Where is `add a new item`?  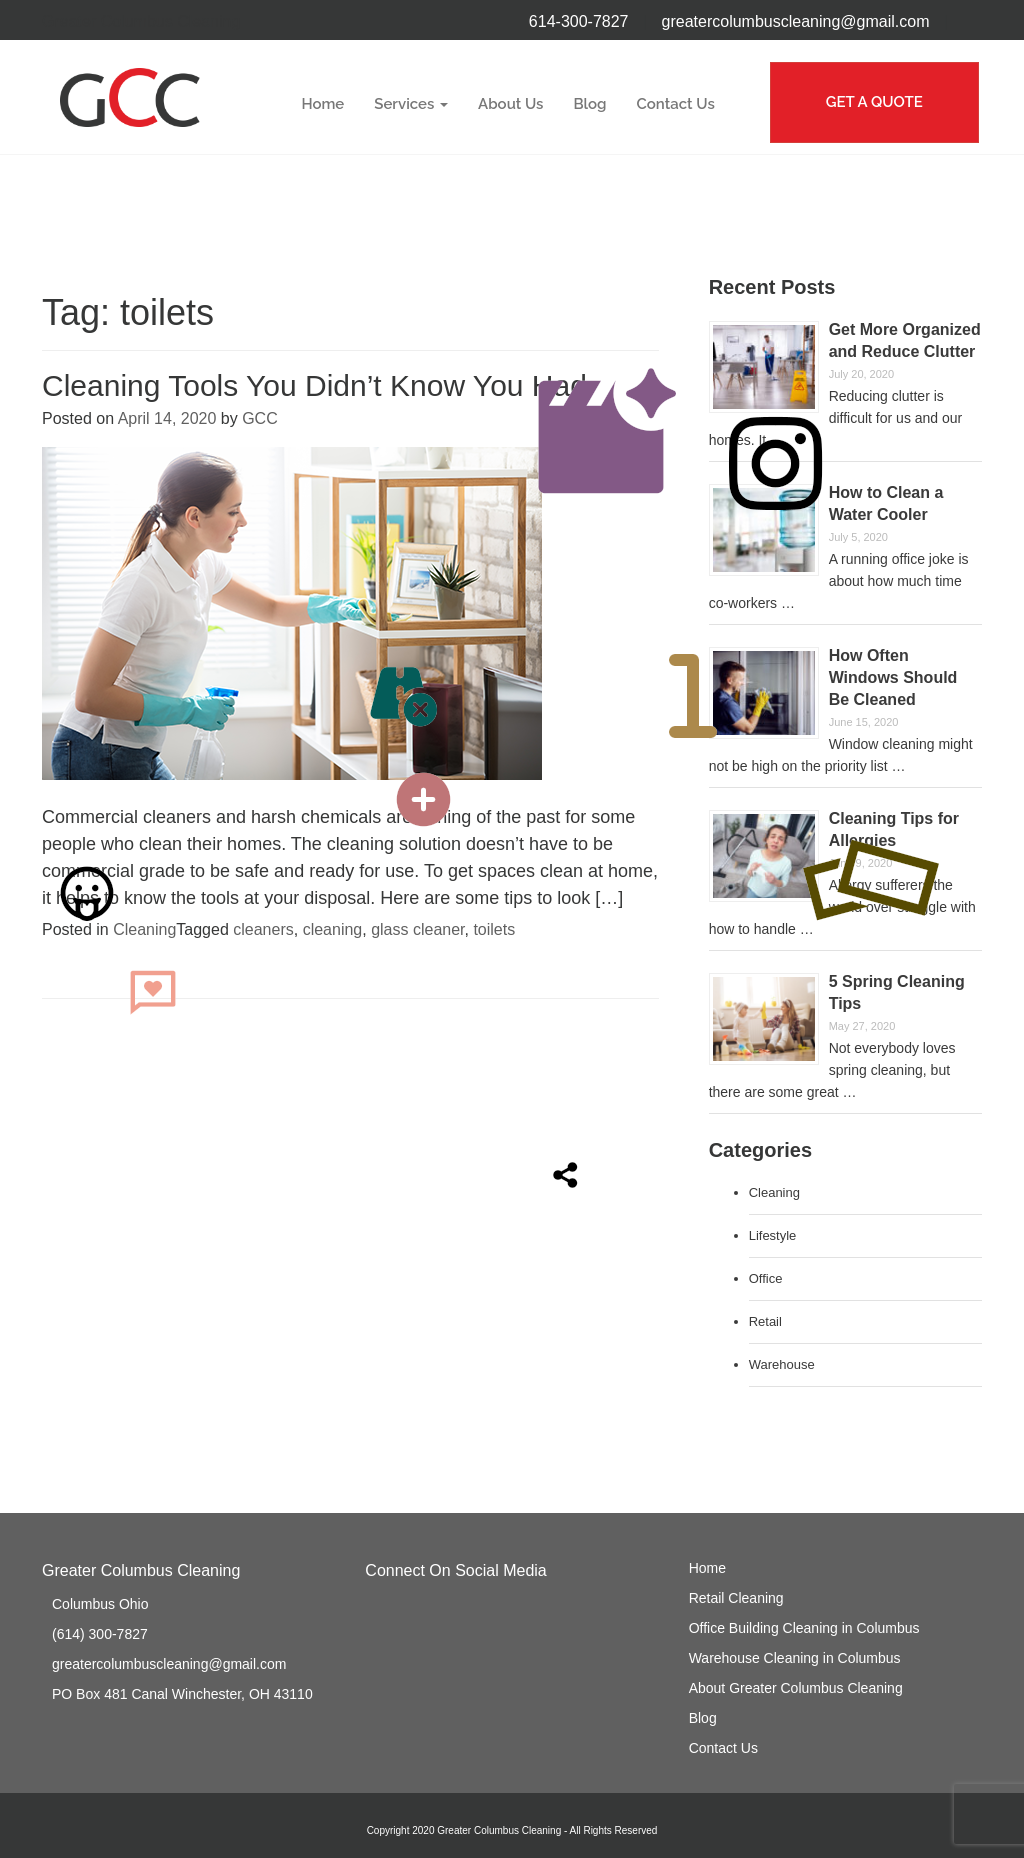
add a new item is located at coordinates (423, 799).